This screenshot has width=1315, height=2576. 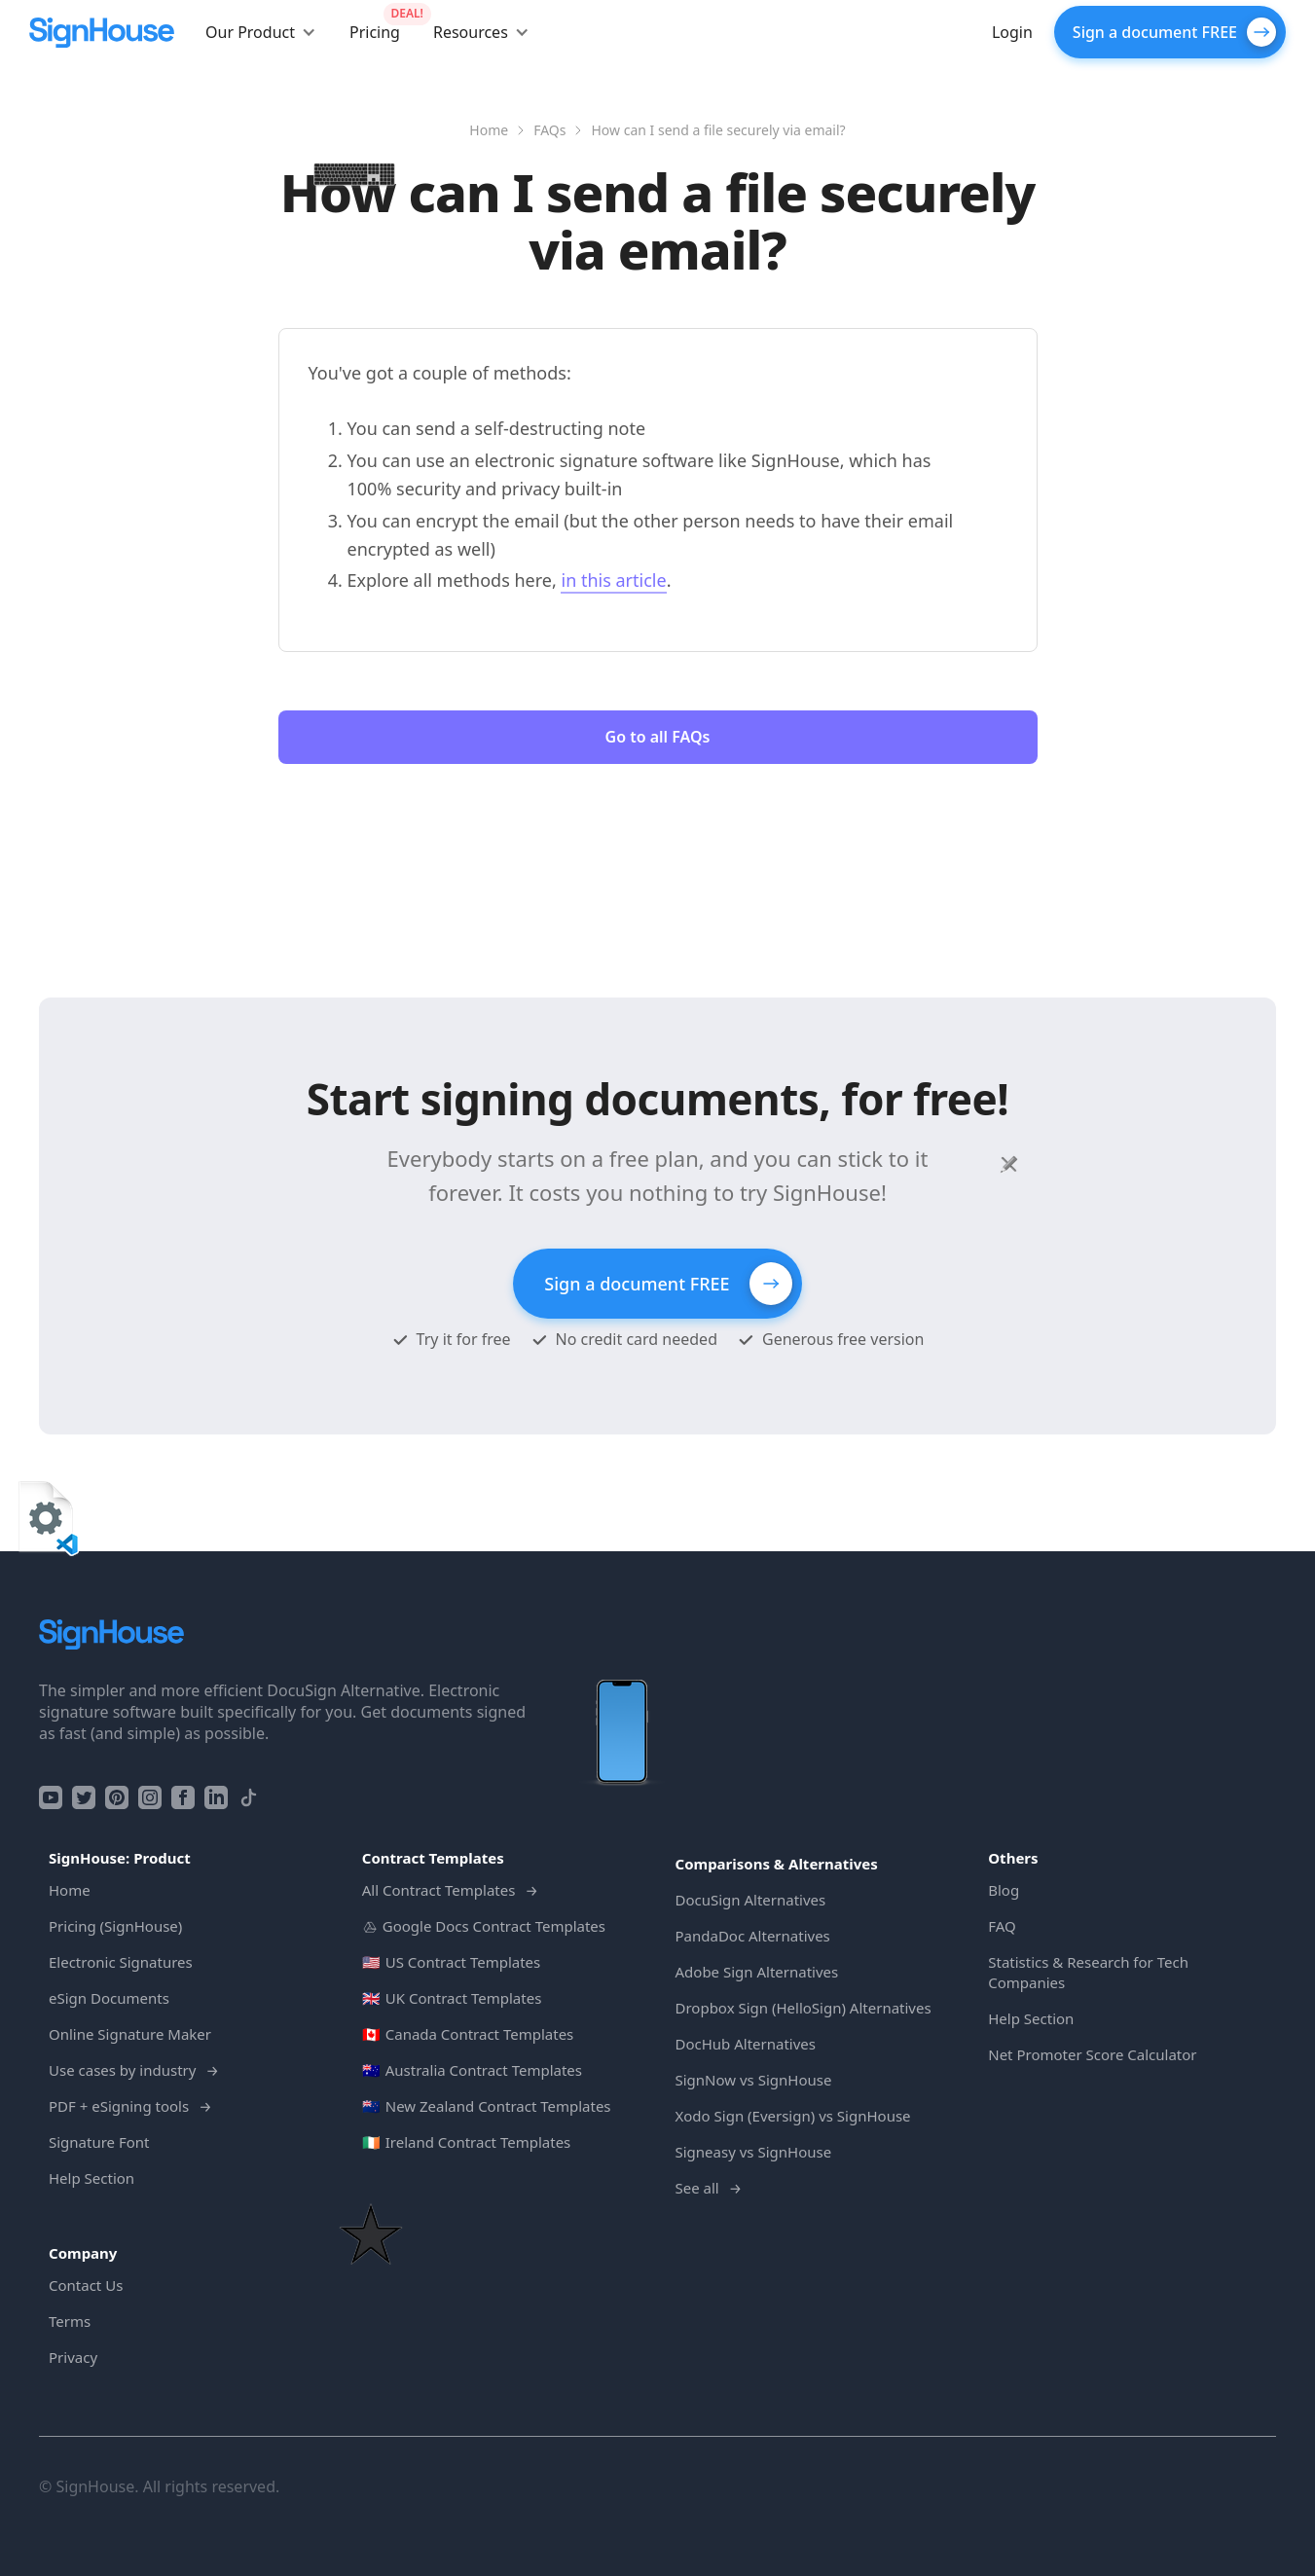 What do you see at coordinates (1008, 1164) in the screenshot?
I see `indicates write access is disabled` at bounding box center [1008, 1164].